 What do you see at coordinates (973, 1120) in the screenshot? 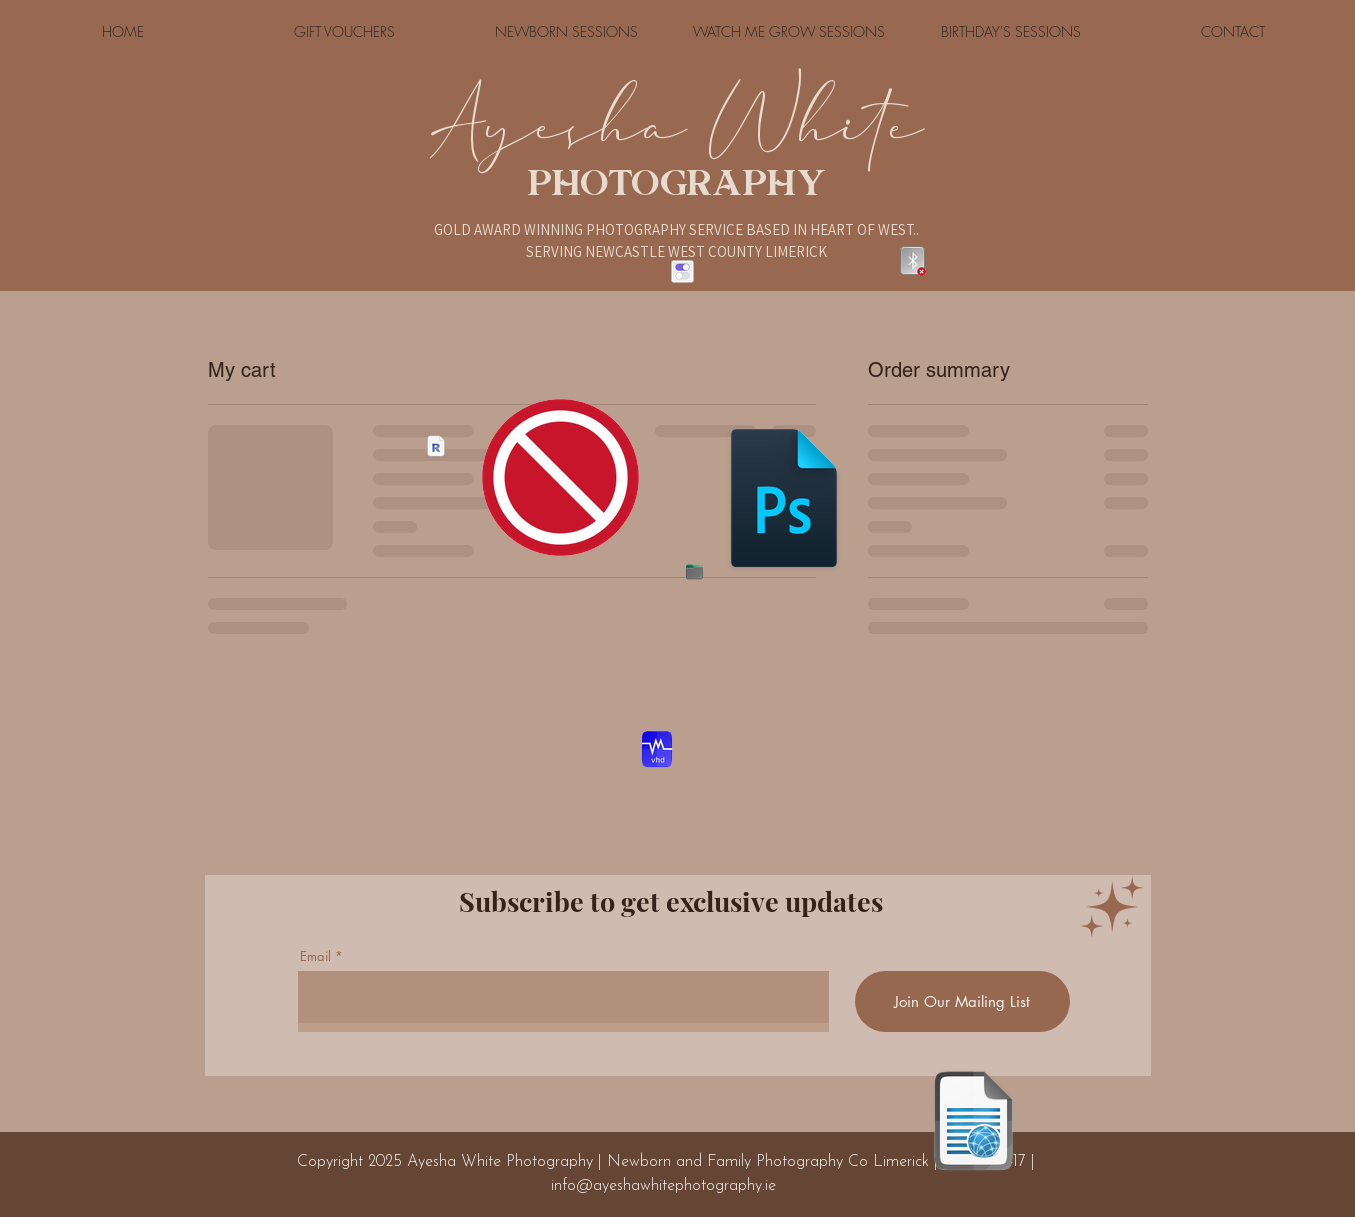
I see `open a web document file` at bounding box center [973, 1120].